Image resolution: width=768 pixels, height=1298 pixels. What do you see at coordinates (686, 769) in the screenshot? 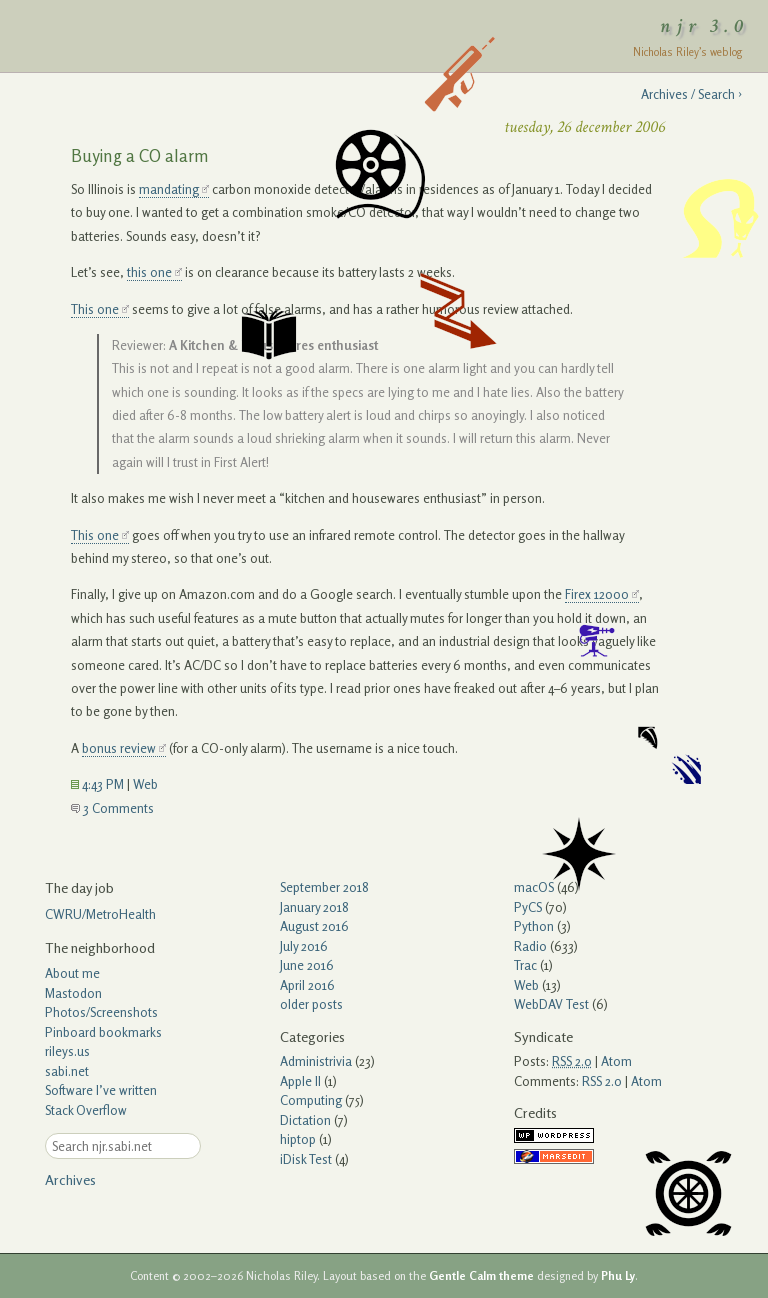
I see `indicates a violent attack or slash action` at bounding box center [686, 769].